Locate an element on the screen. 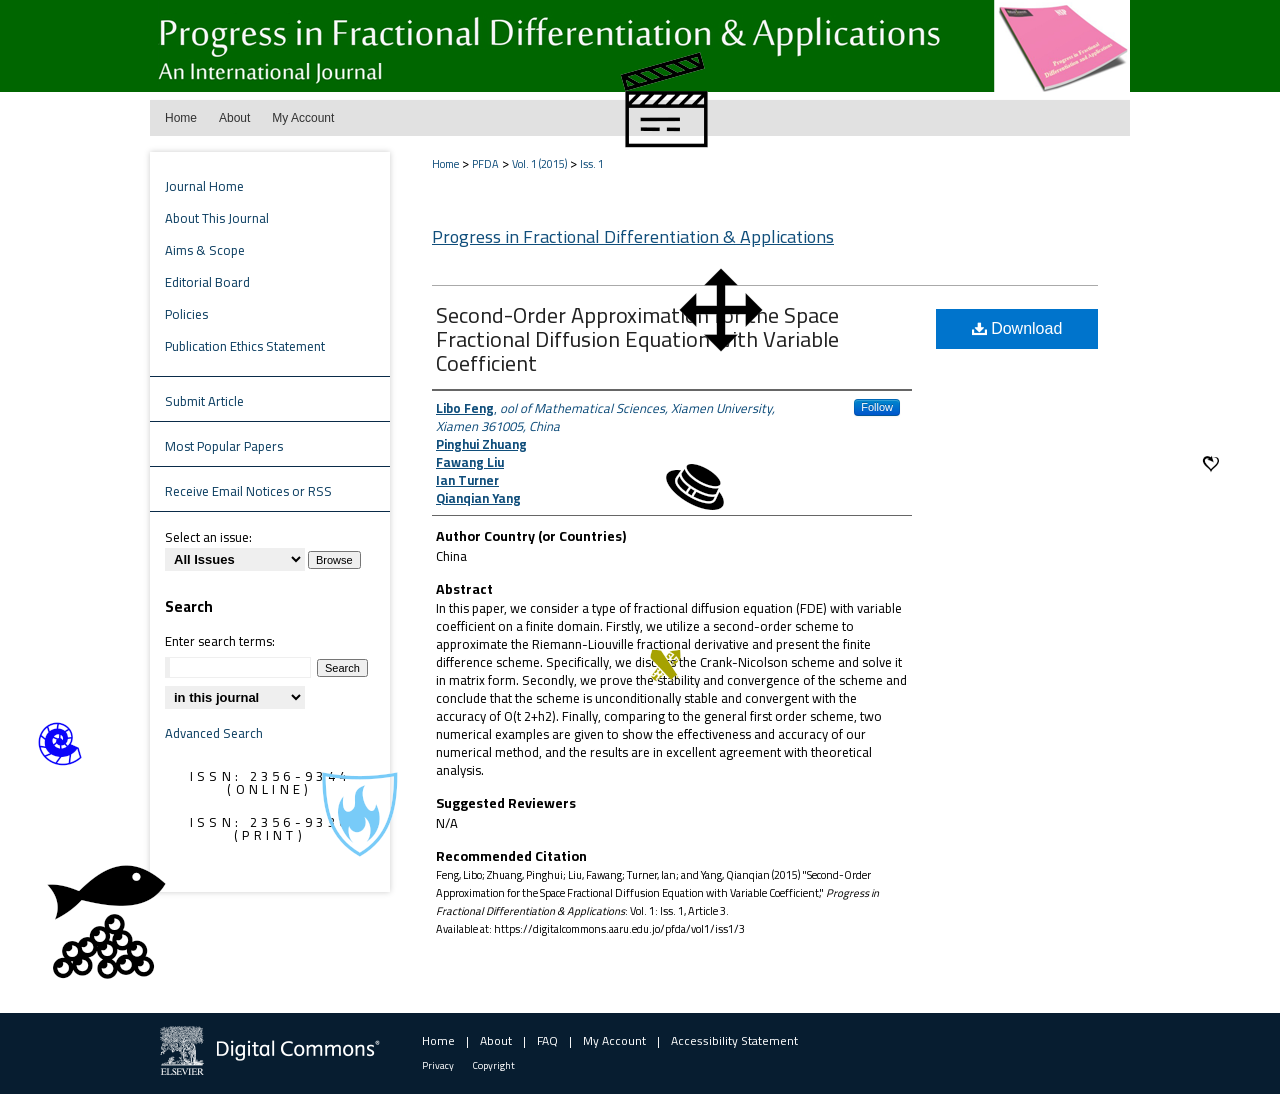 Image resolution: width=1280 pixels, height=1094 pixels. select a hat accessory for your character is located at coordinates (695, 487).